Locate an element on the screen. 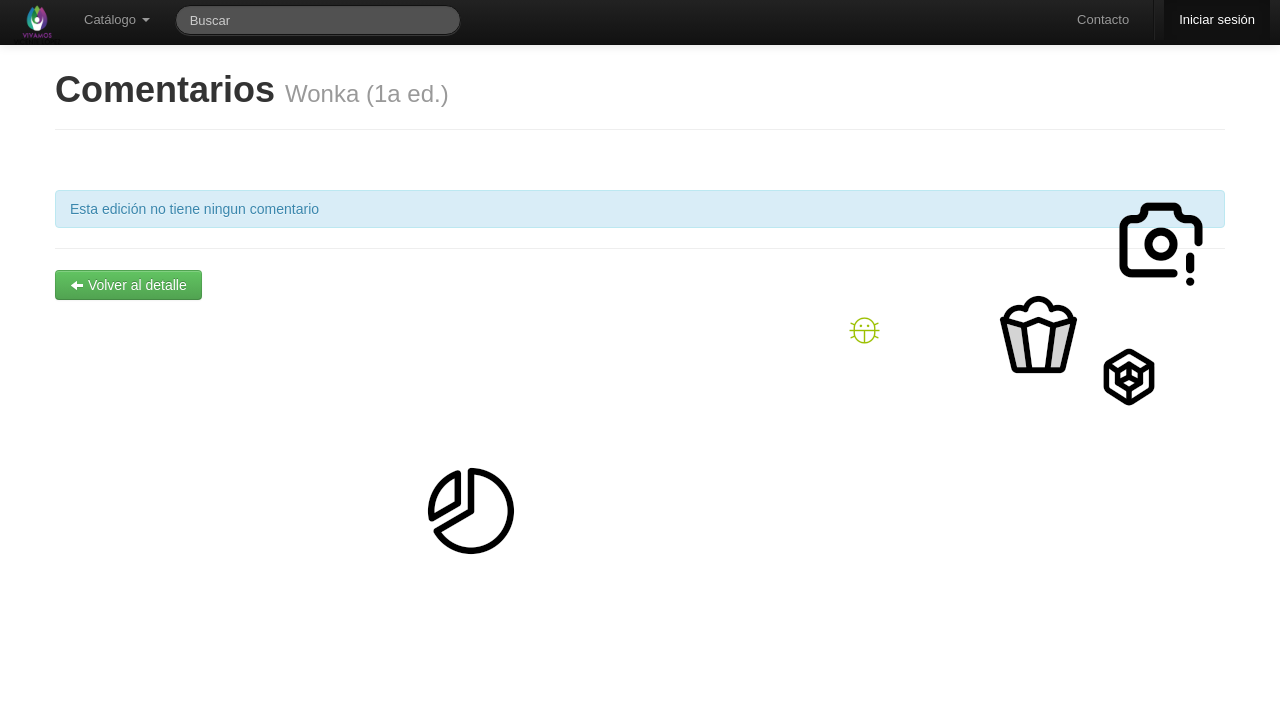  report a bug or issue is located at coordinates (864, 330).